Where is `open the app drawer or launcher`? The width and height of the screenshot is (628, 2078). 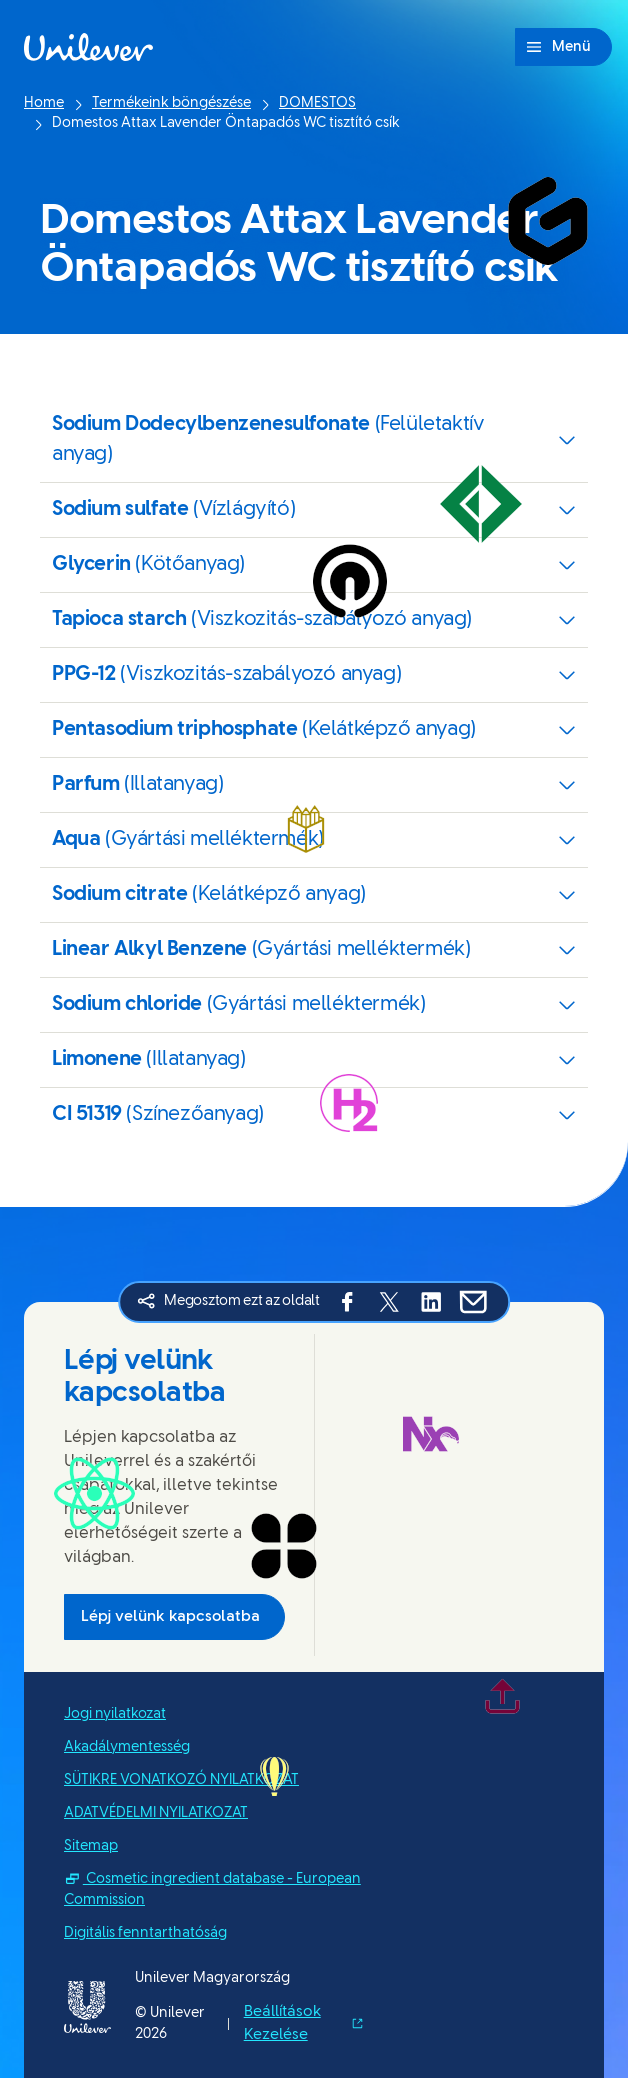 open the app drawer or launcher is located at coordinates (284, 1546).